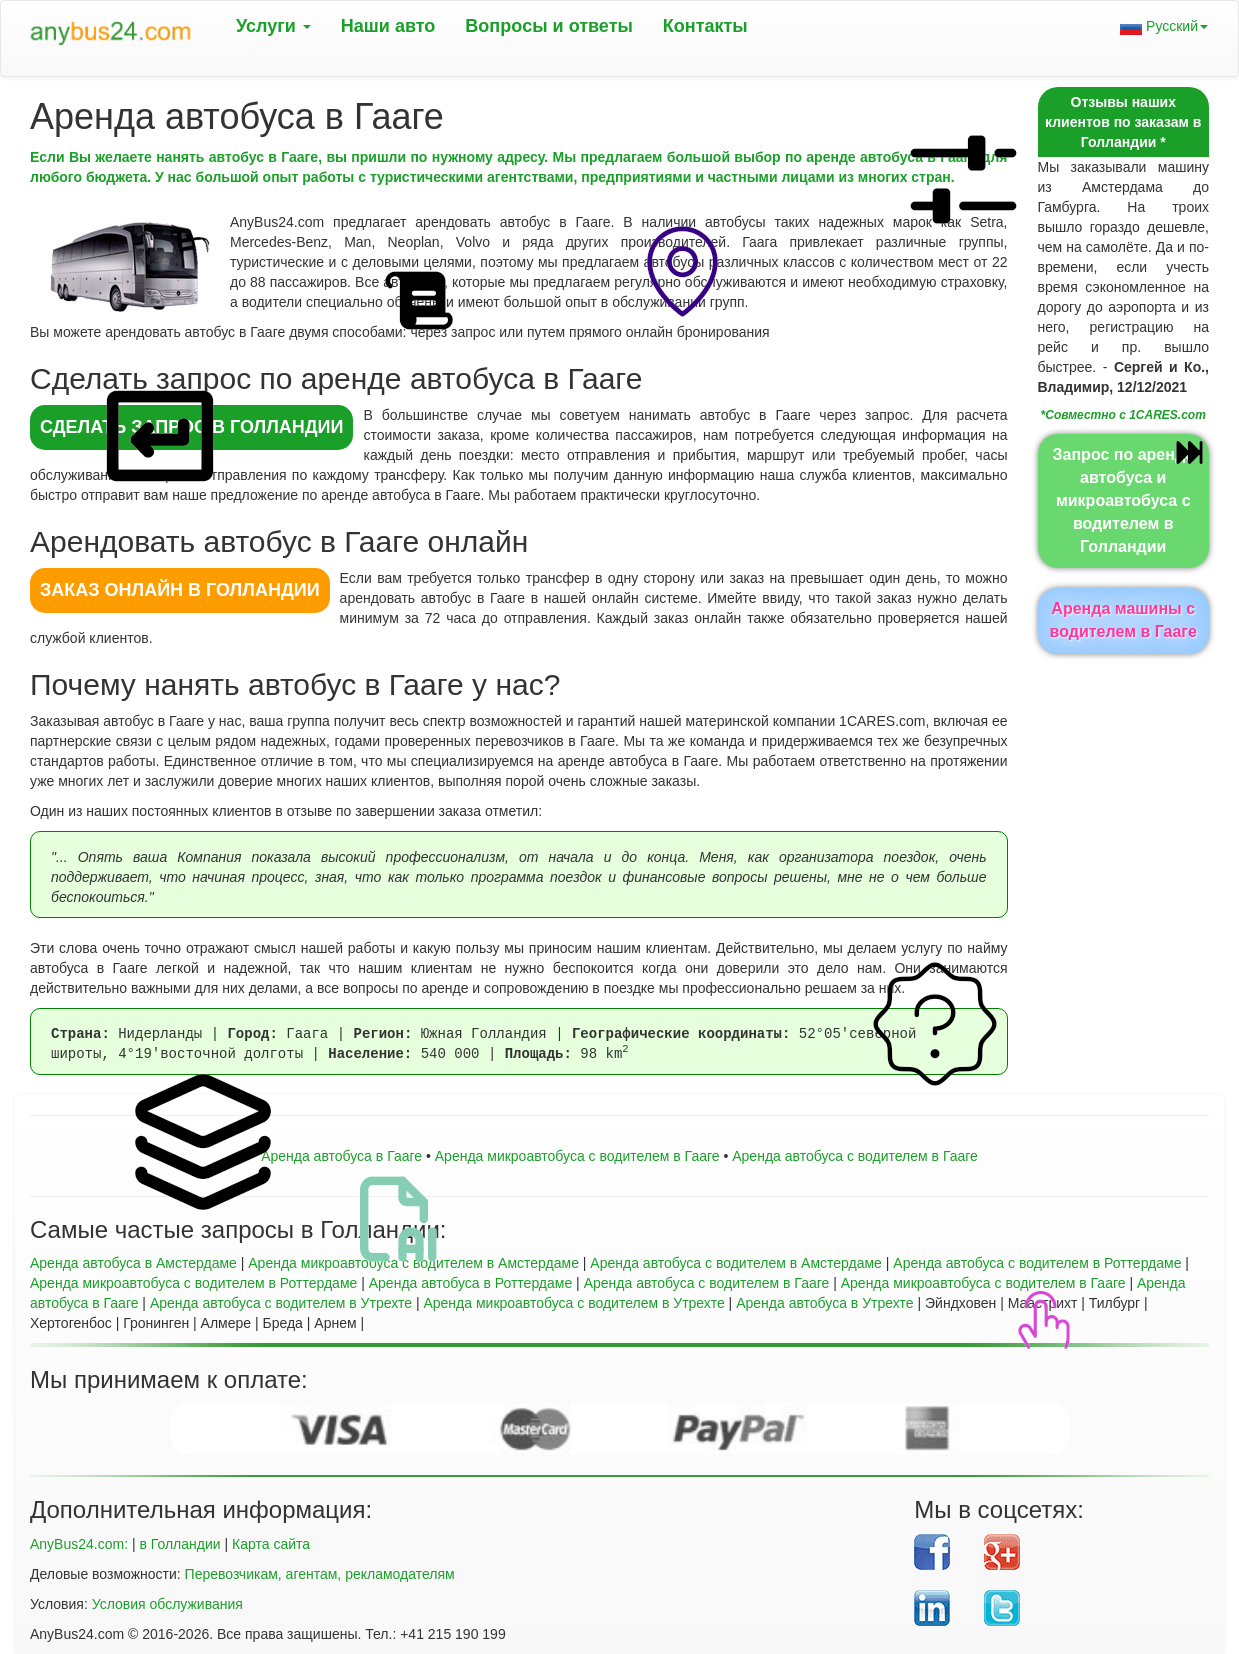  Describe the element at coordinates (203, 1142) in the screenshot. I see `toggle layer visibility in an editor` at that location.